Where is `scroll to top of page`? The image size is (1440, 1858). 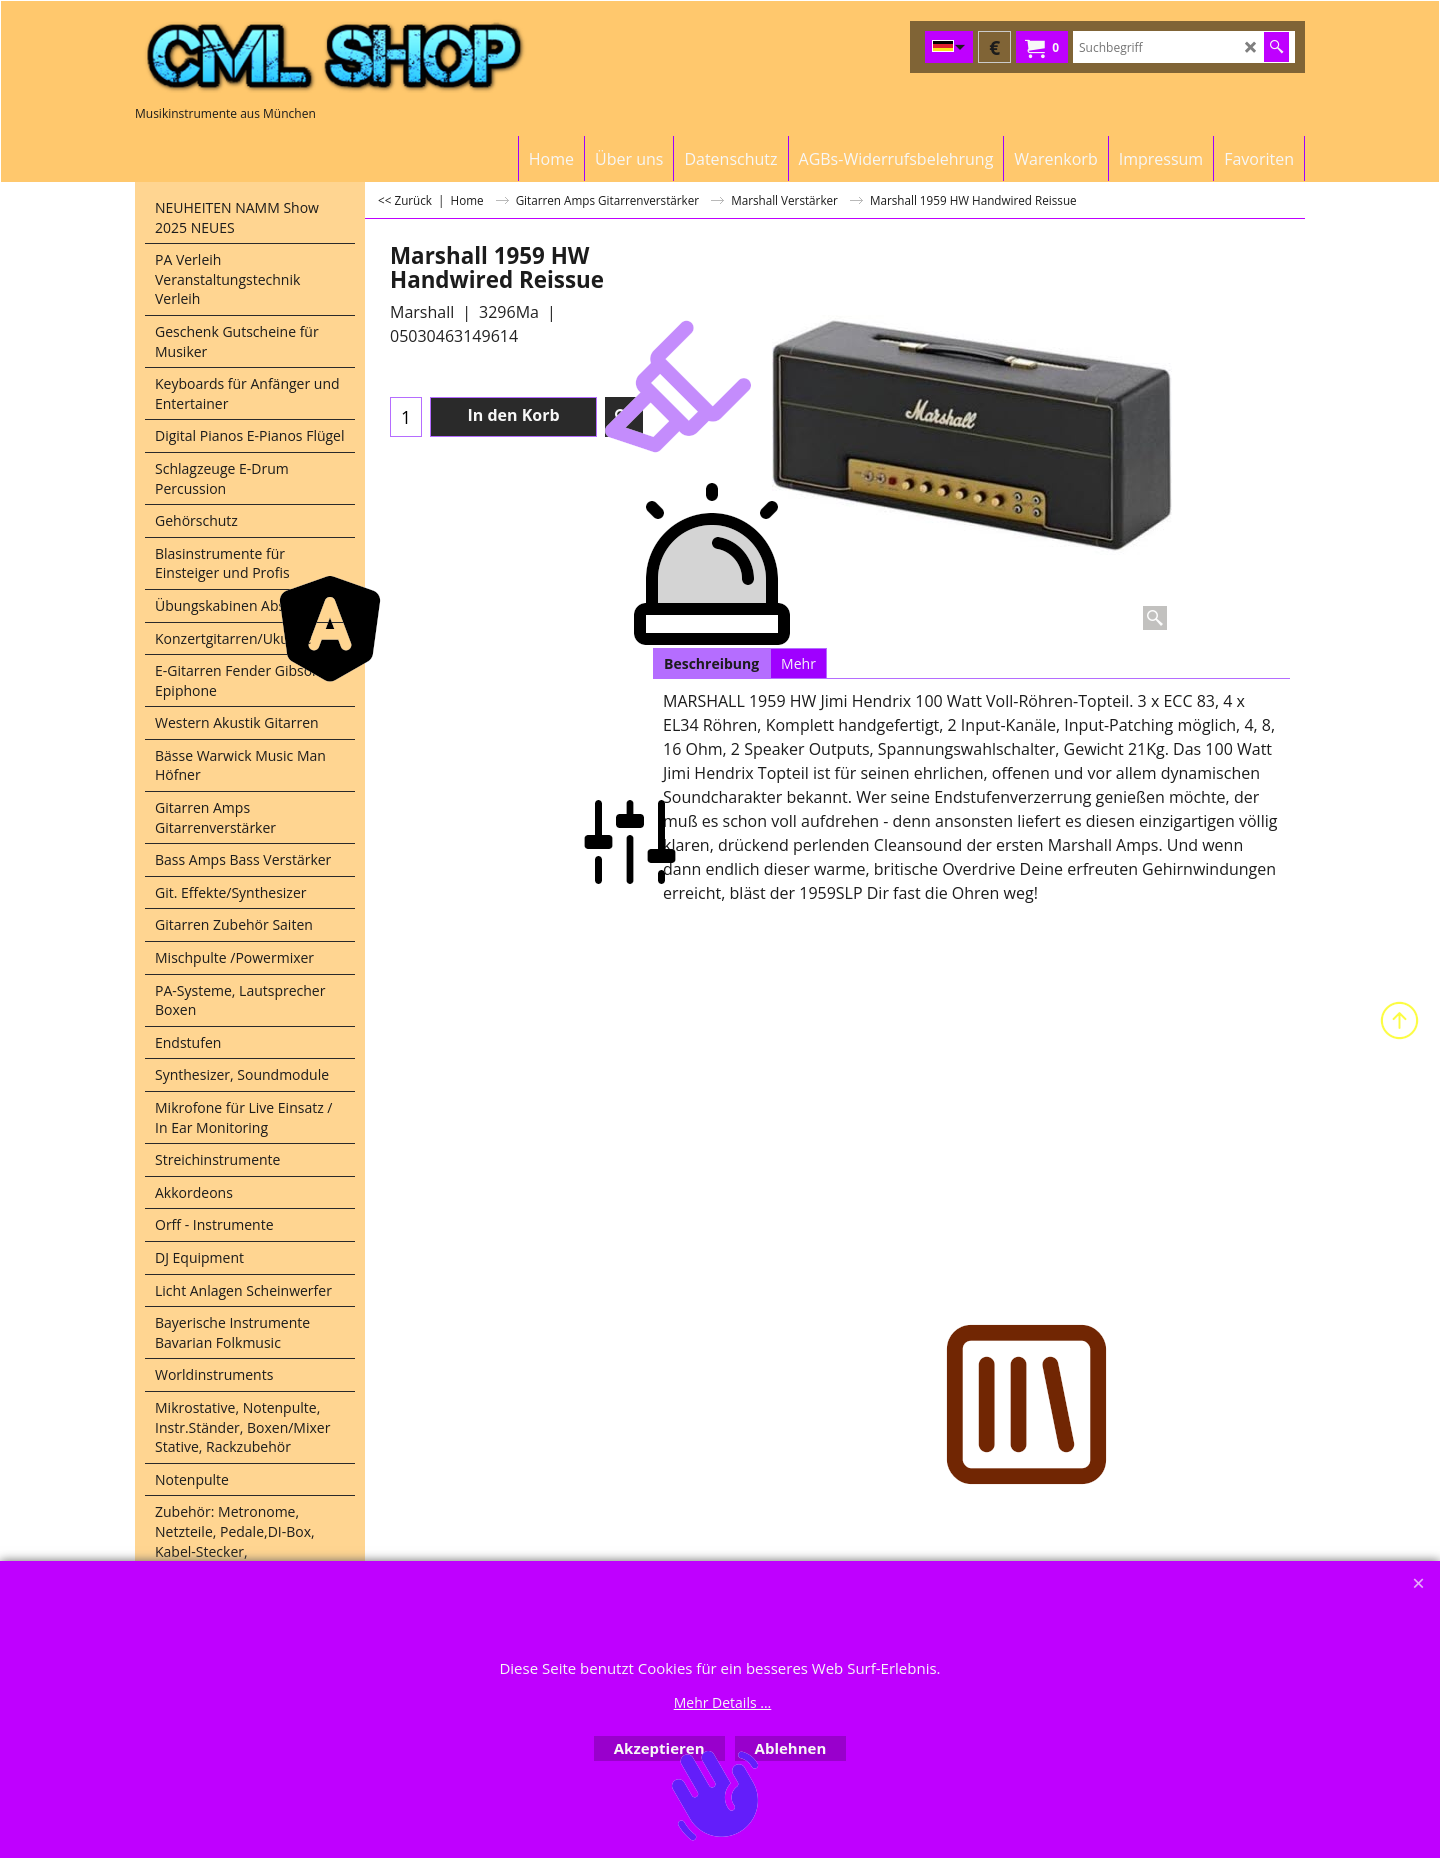 scroll to top of page is located at coordinates (1399, 1020).